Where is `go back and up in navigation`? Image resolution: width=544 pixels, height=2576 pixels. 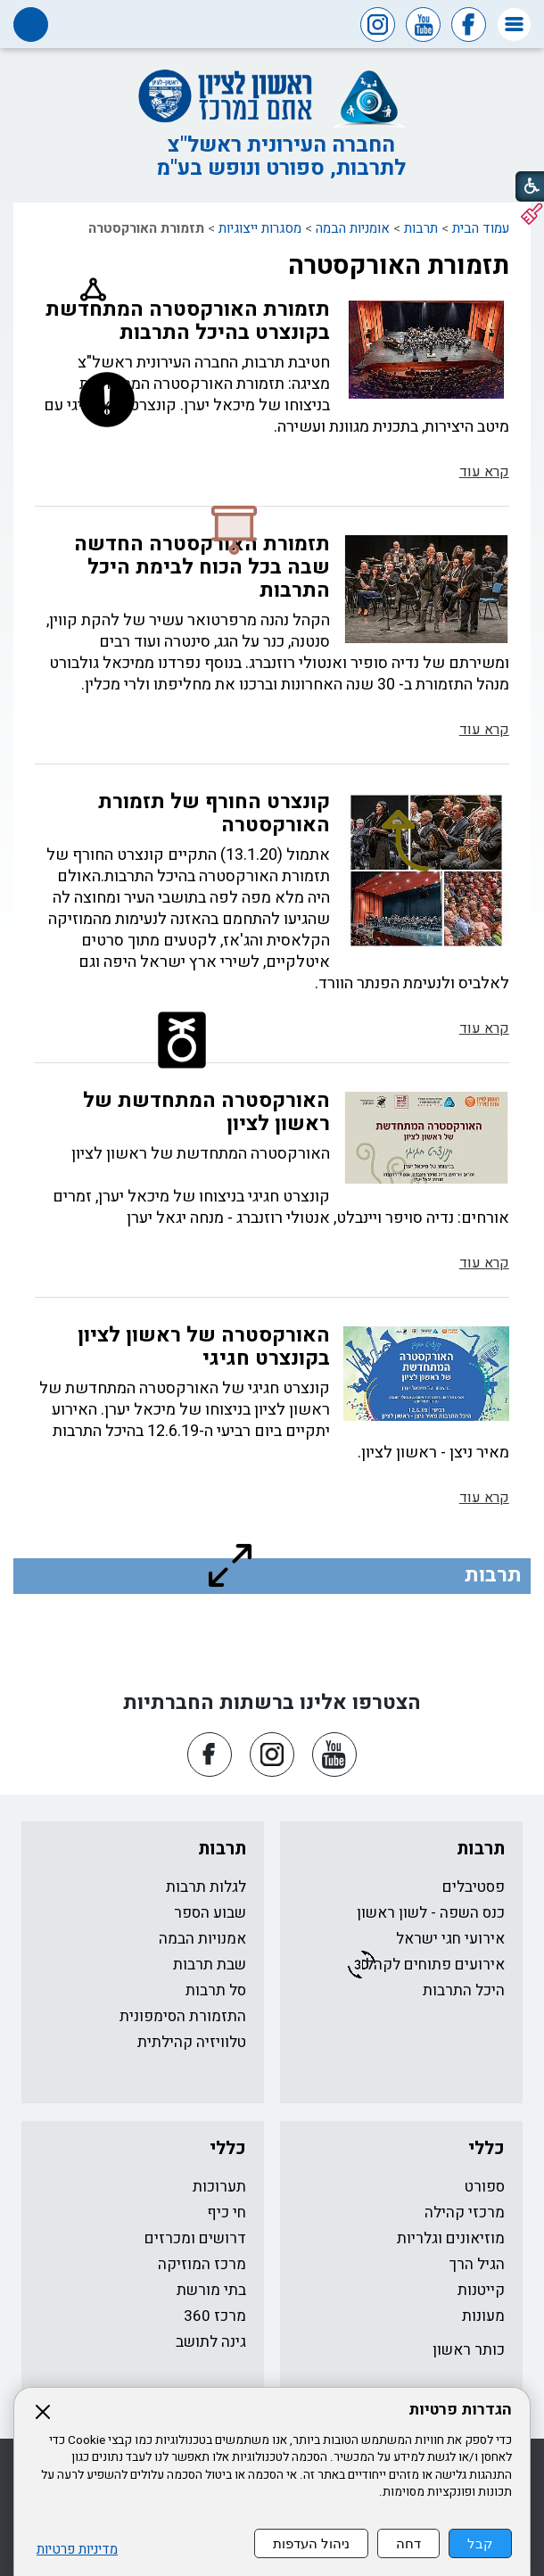
go back and up in navigation is located at coordinates (405, 840).